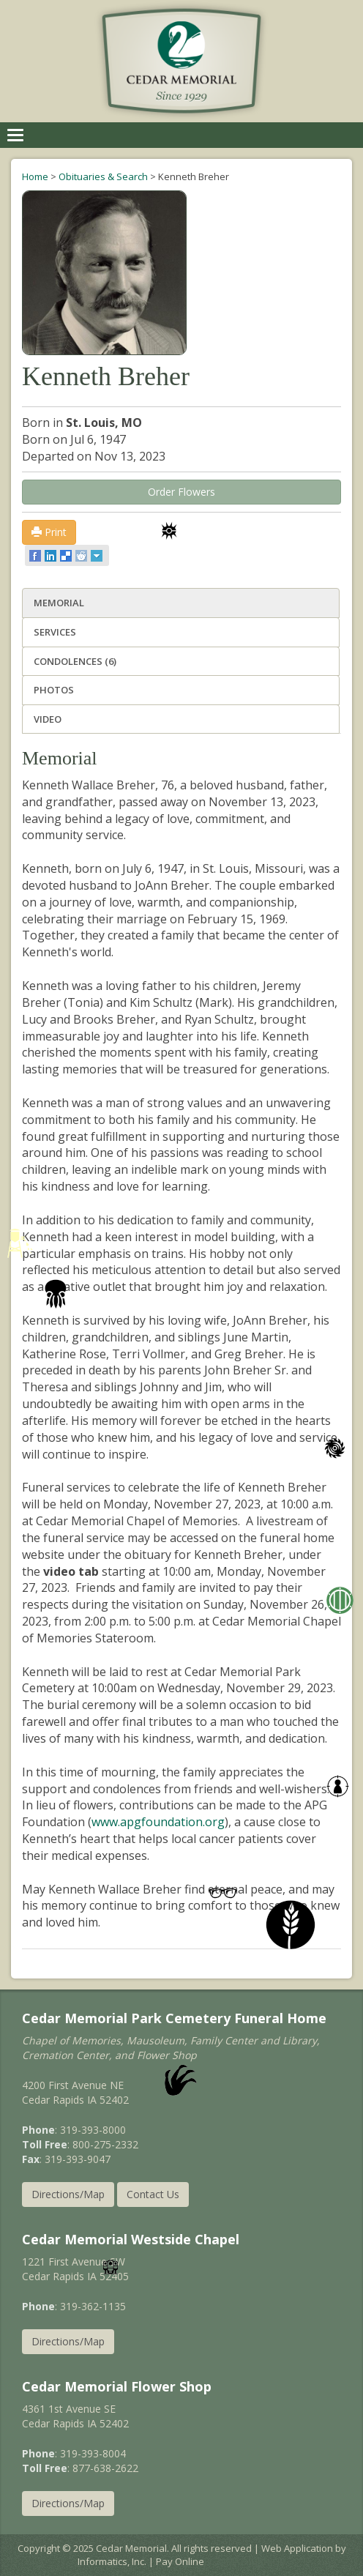 This screenshot has width=363, height=2576. I want to click on view water storage levels, so click(20, 1243).